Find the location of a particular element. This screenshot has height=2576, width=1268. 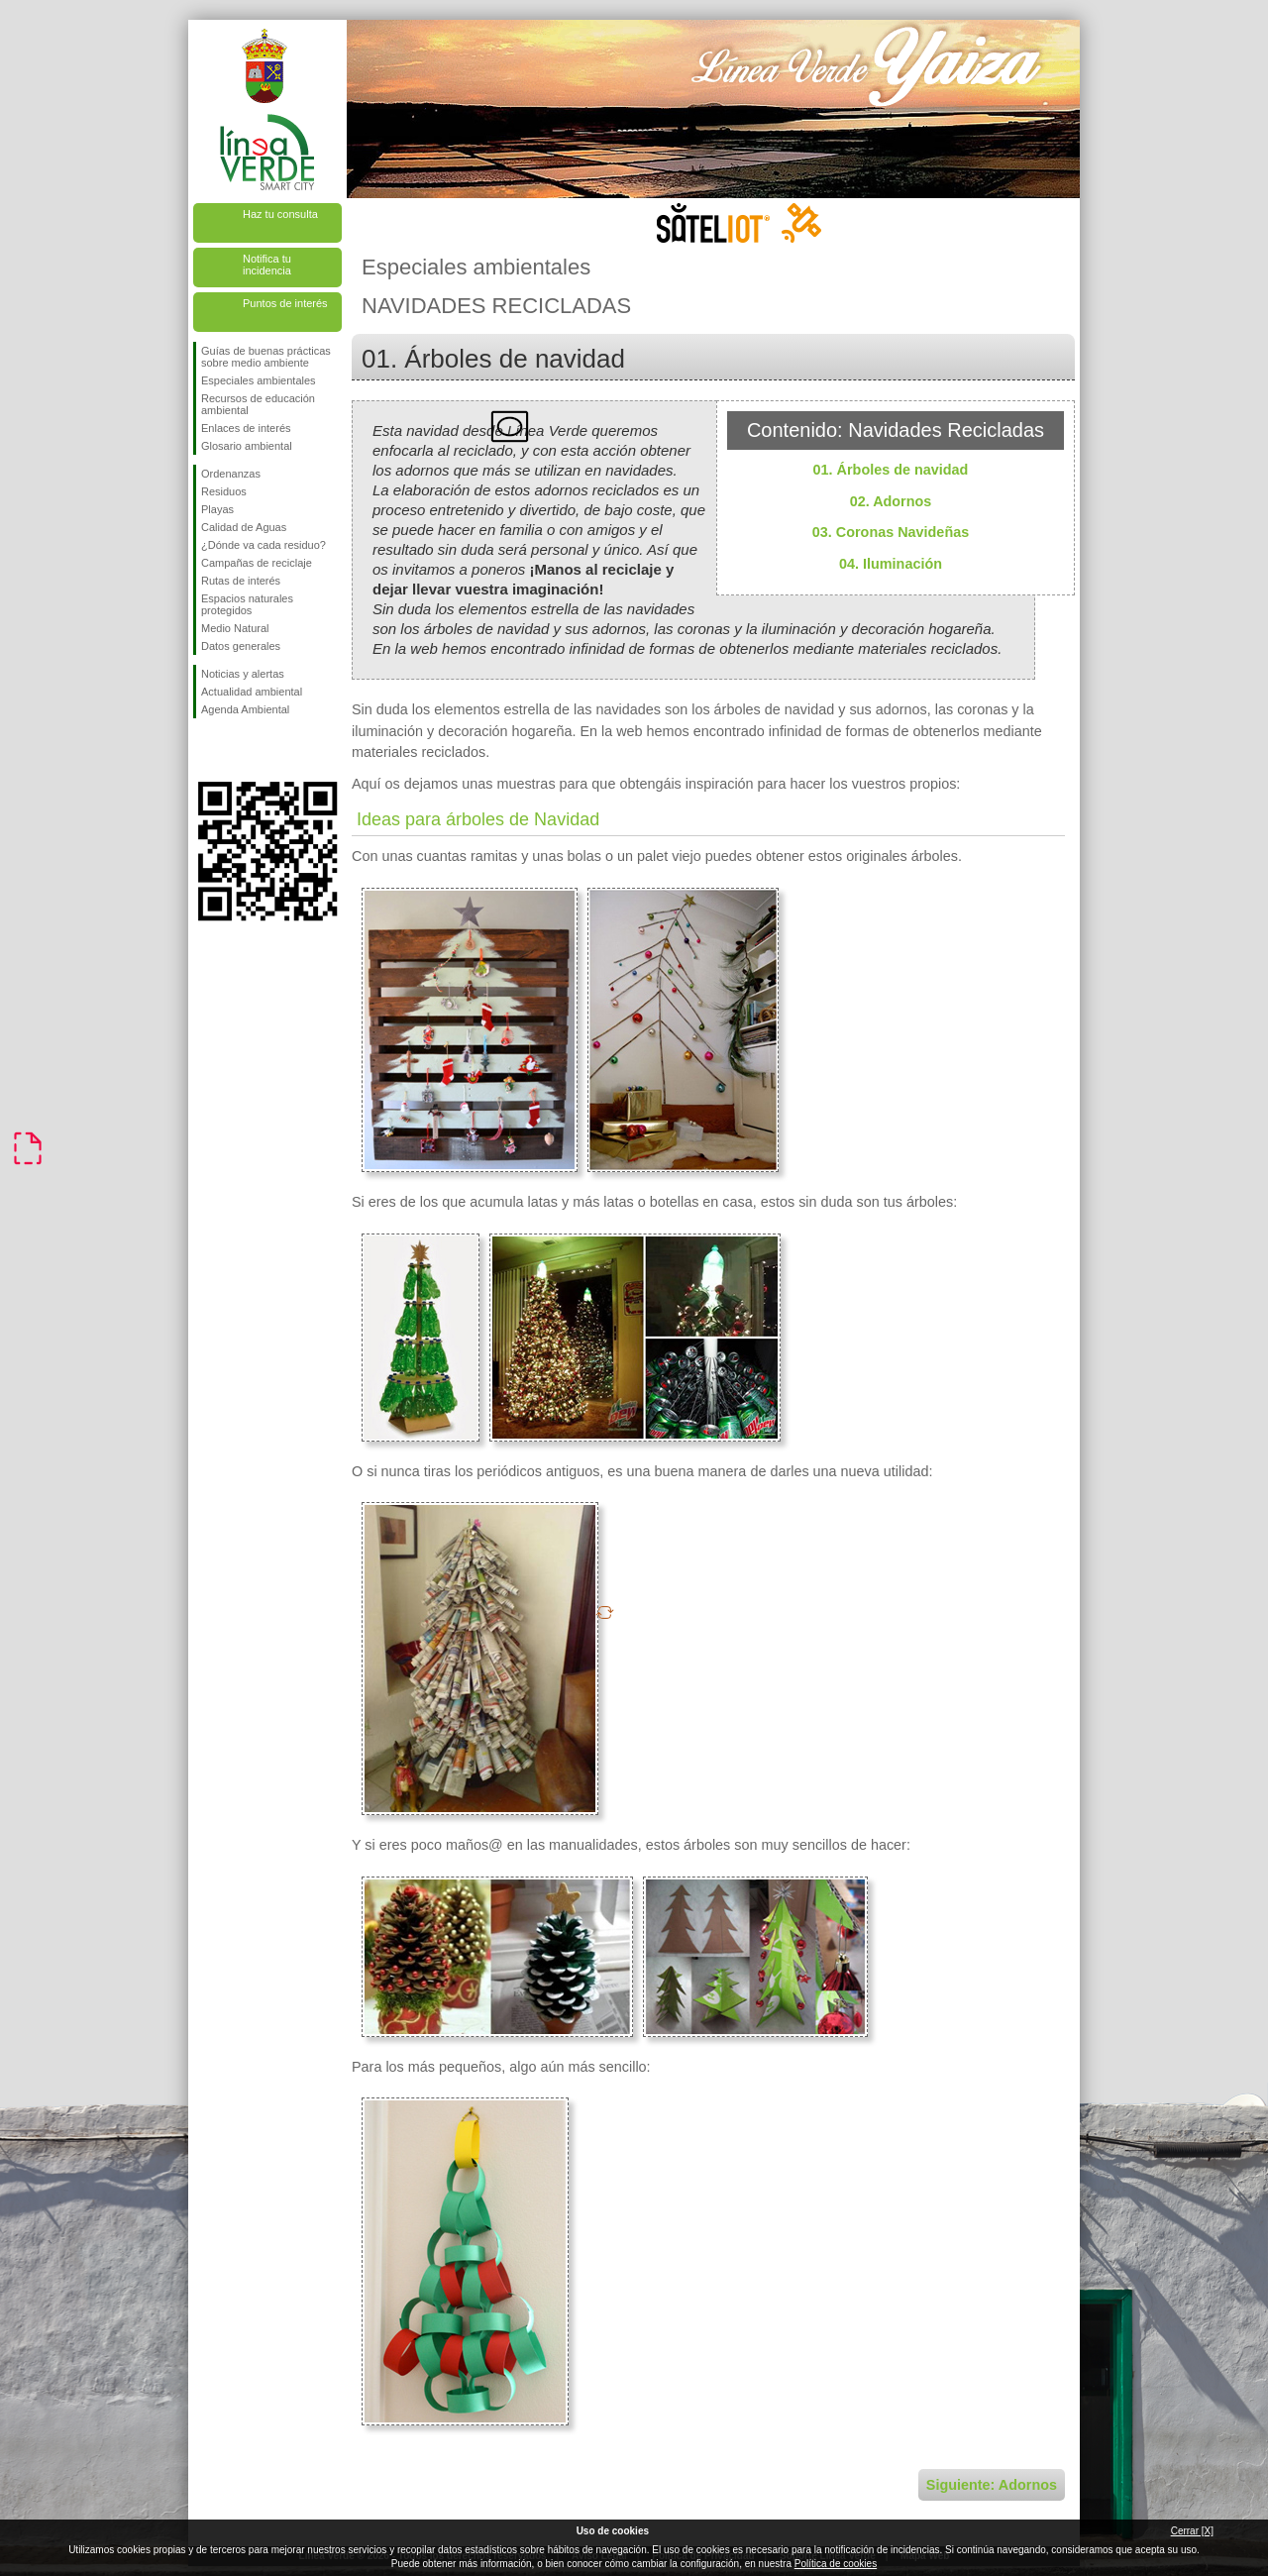

refresh or reload content is located at coordinates (604, 1612).